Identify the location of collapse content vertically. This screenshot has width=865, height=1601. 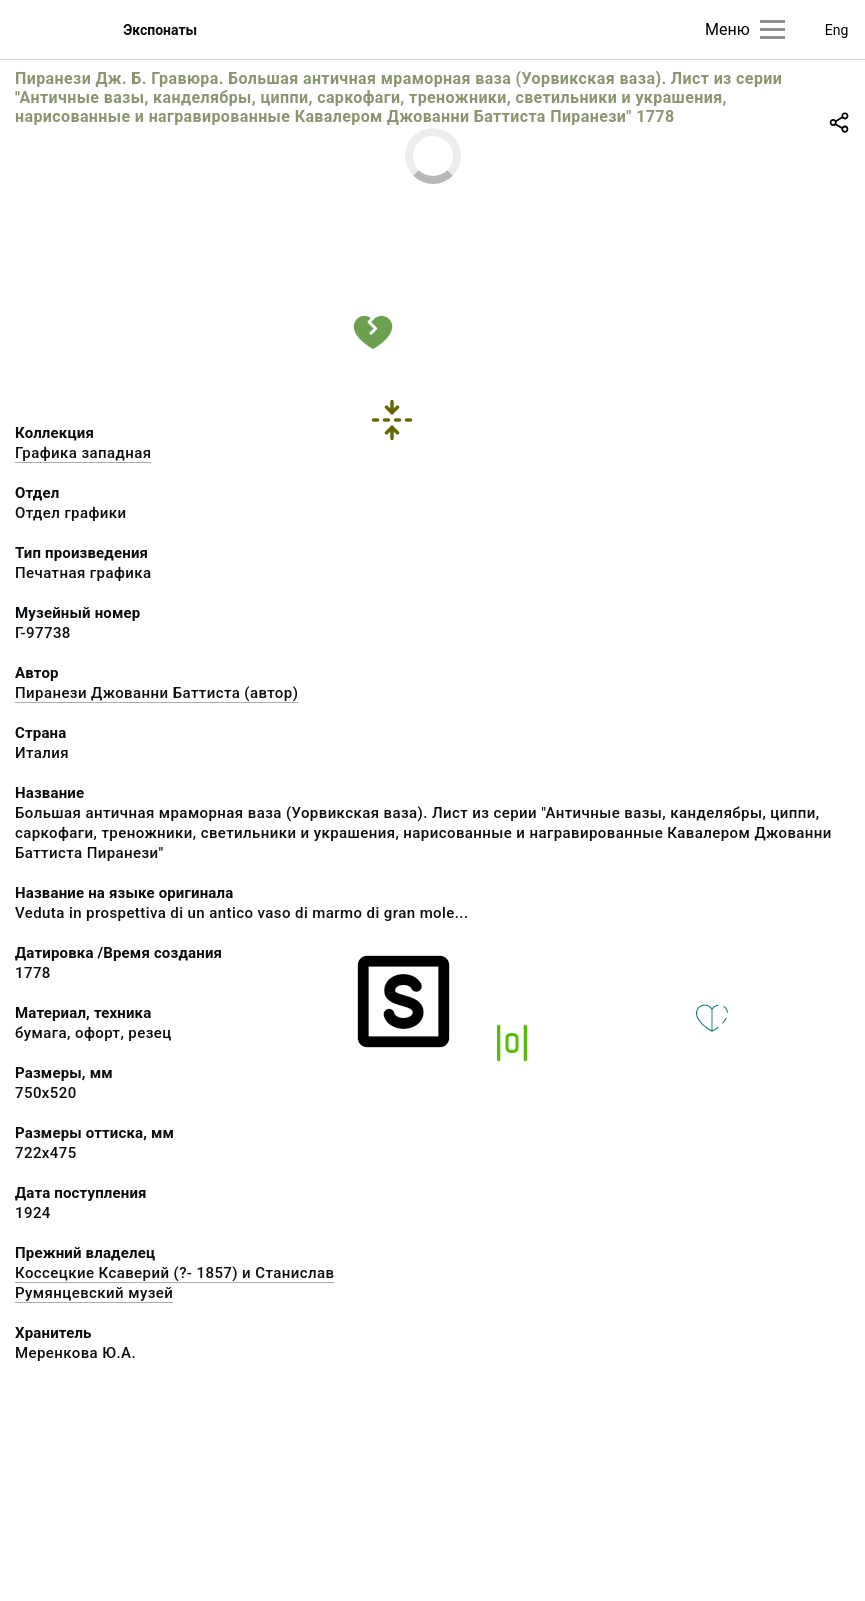
(392, 420).